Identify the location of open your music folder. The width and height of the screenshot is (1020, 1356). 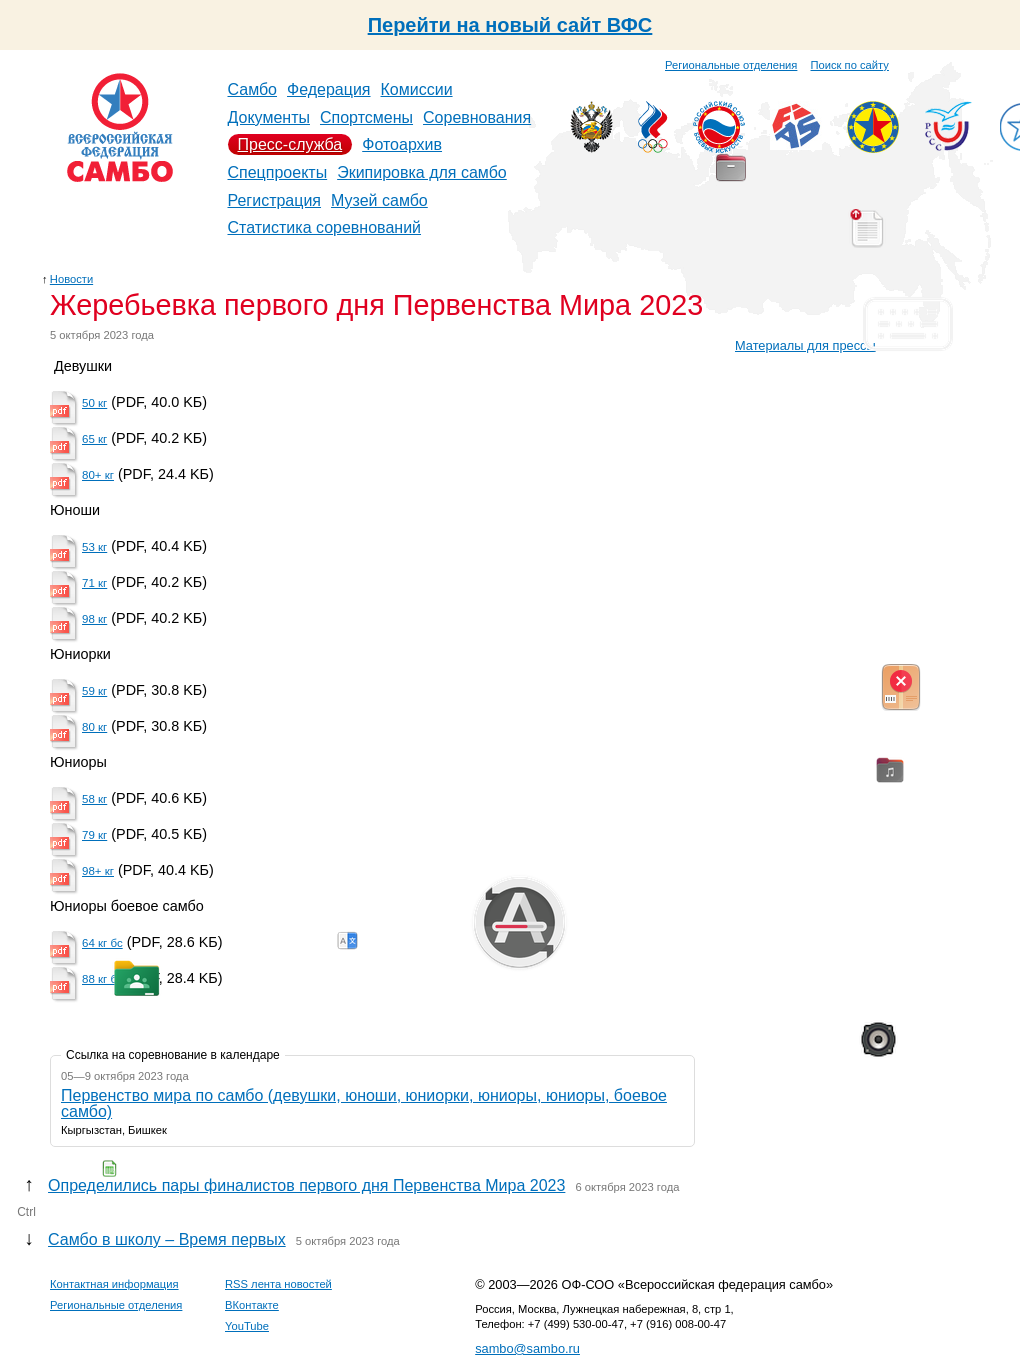
(890, 770).